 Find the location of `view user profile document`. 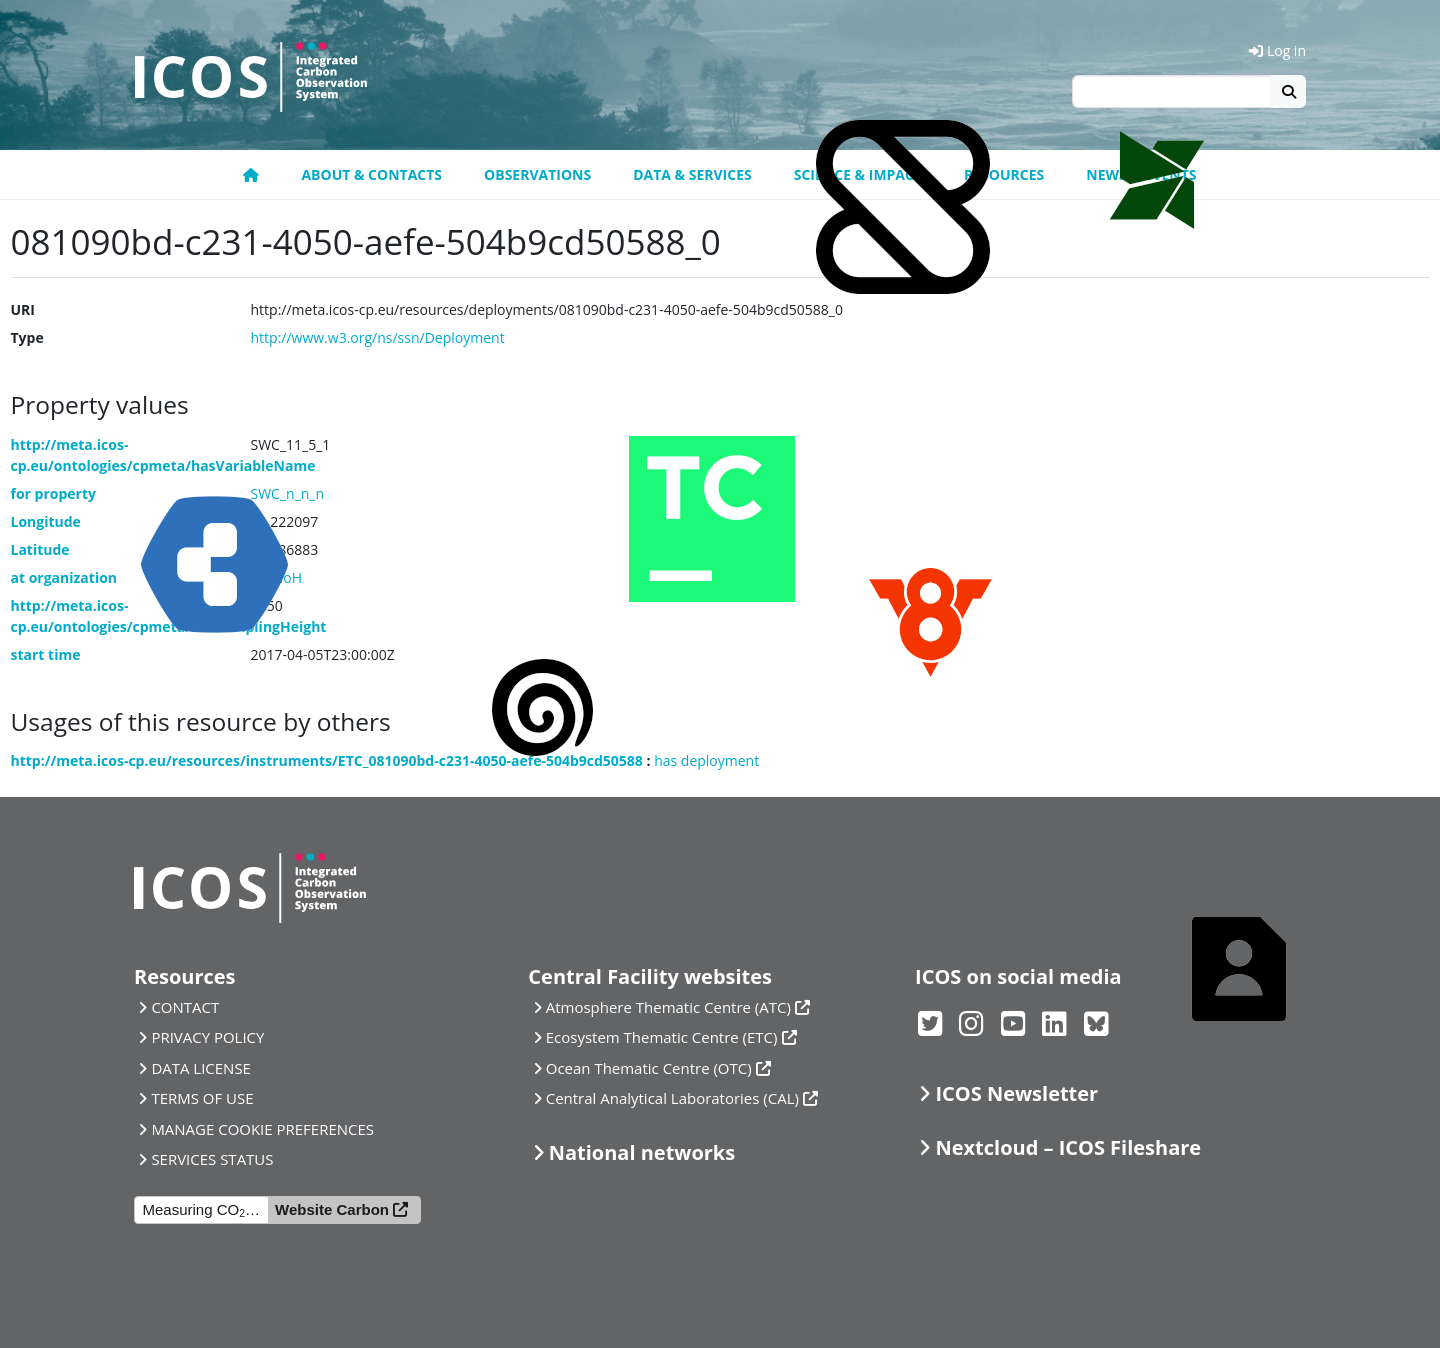

view user profile document is located at coordinates (1239, 969).